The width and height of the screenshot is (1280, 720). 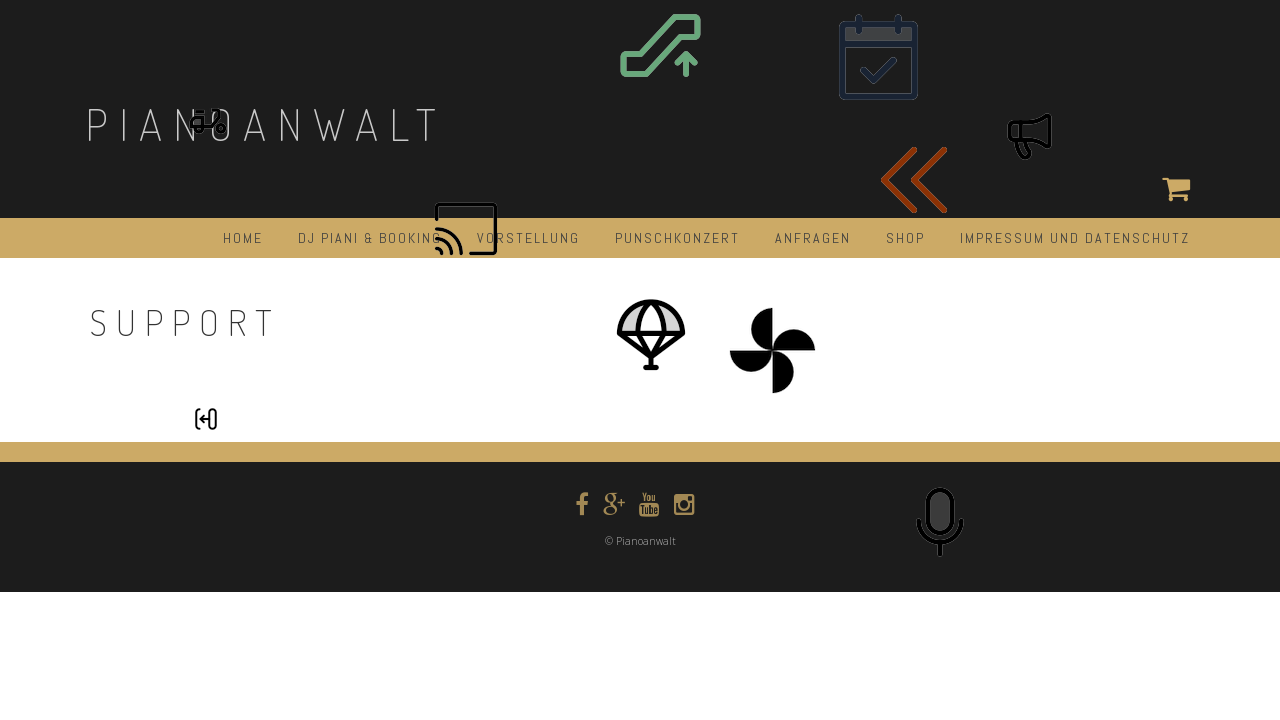 What do you see at coordinates (651, 336) in the screenshot?
I see `access emergency or backup recovery options` at bounding box center [651, 336].